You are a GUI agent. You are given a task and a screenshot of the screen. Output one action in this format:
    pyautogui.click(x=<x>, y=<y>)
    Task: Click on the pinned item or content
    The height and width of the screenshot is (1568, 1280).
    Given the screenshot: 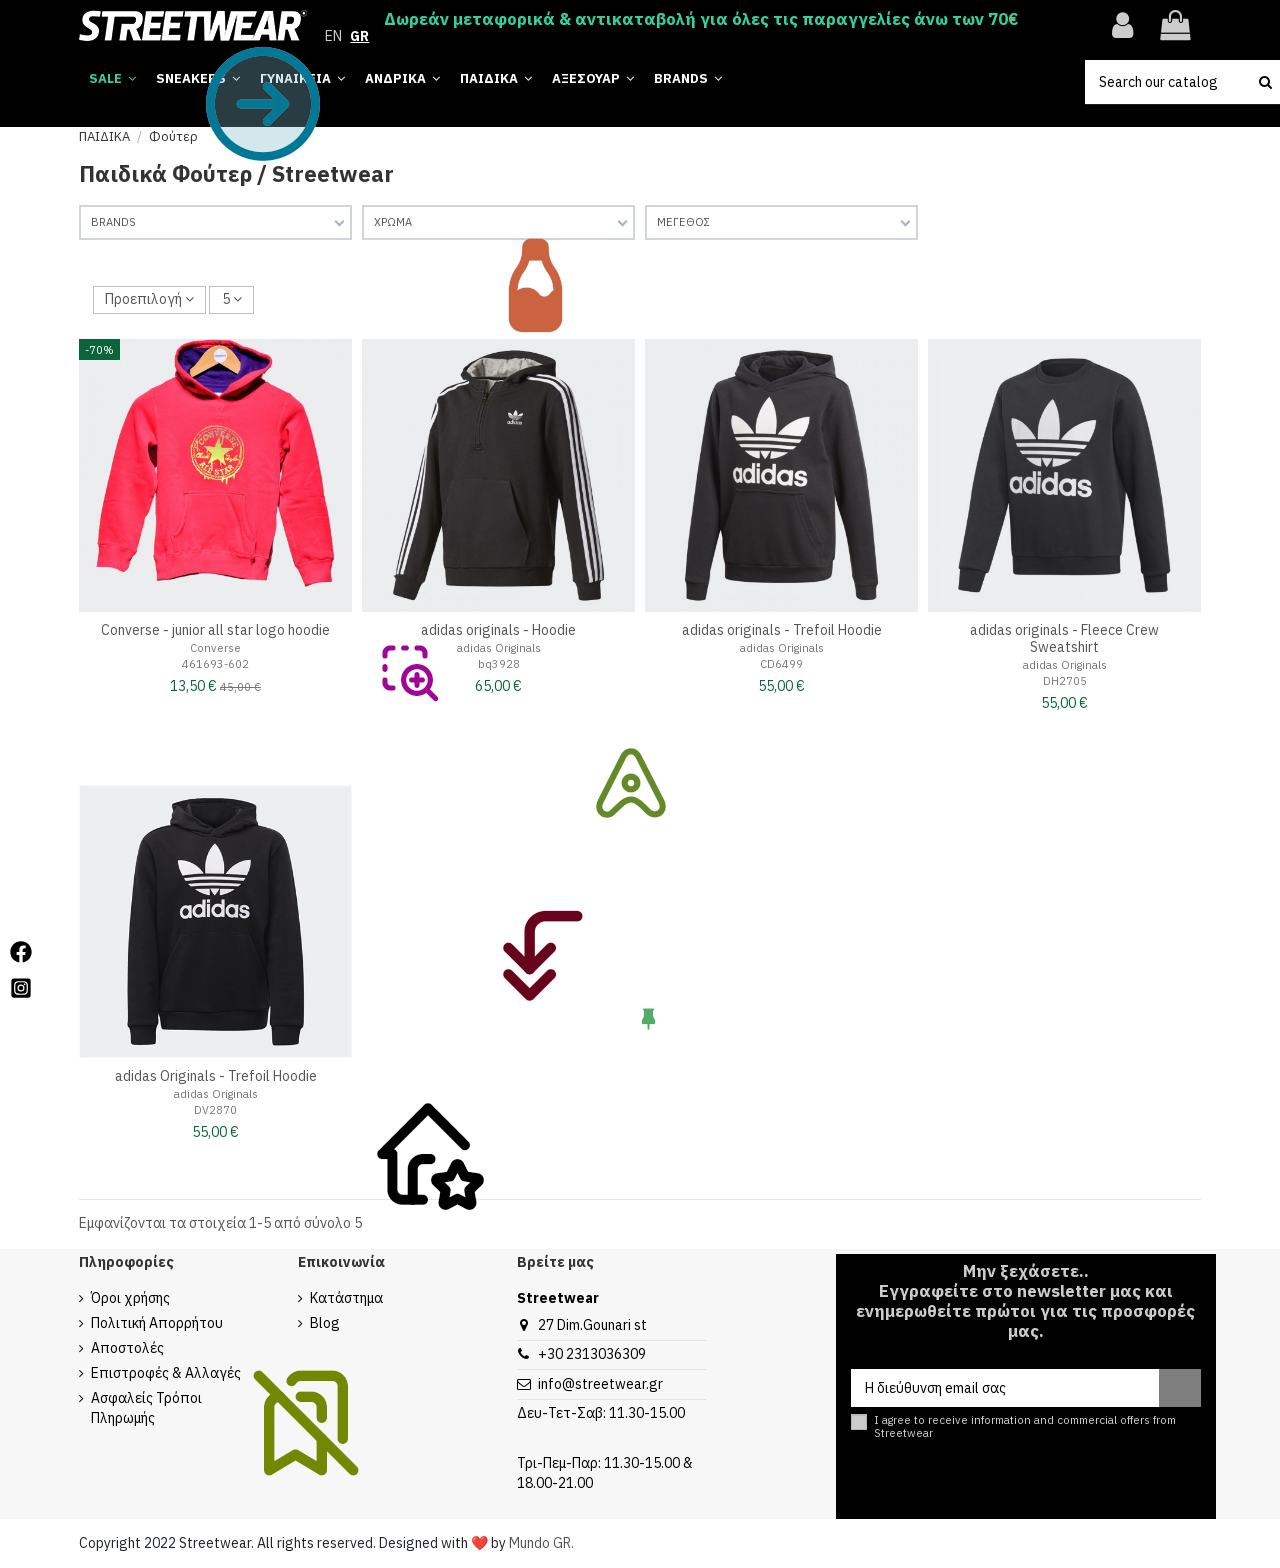 What is the action you would take?
    pyautogui.click(x=648, y=1018)
    